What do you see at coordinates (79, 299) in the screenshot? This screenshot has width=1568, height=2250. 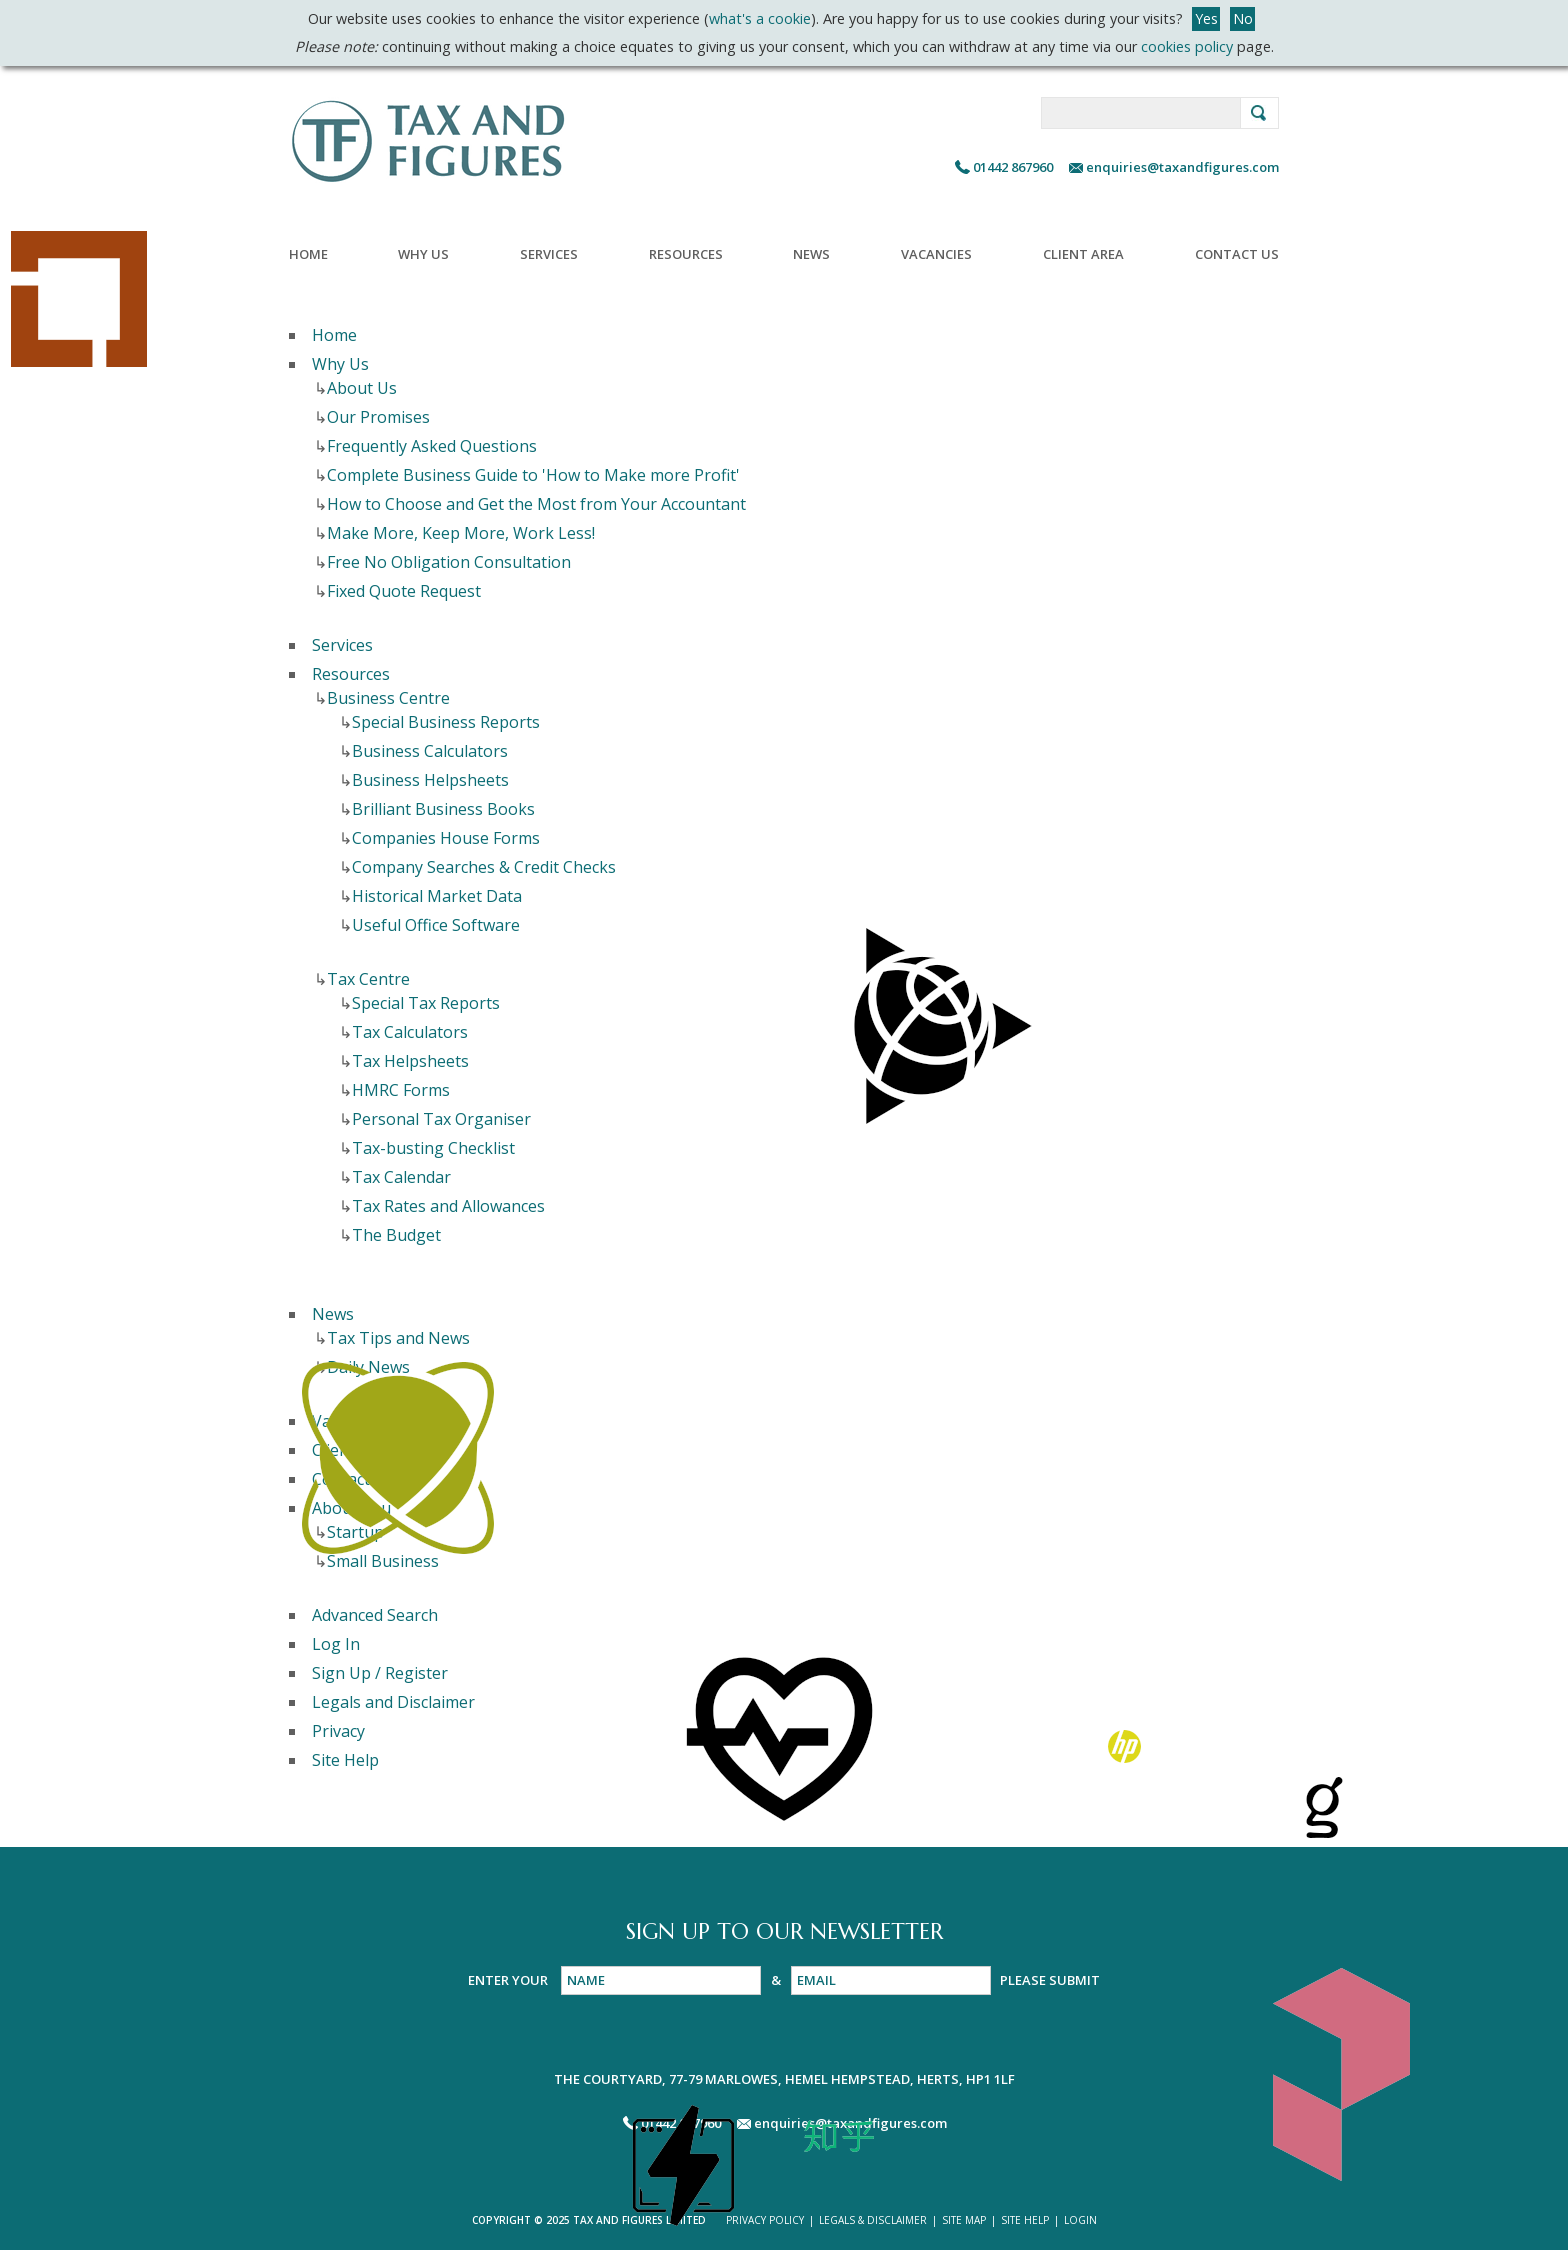 I see `linux foundation logo` at bounding box center [79, 299].